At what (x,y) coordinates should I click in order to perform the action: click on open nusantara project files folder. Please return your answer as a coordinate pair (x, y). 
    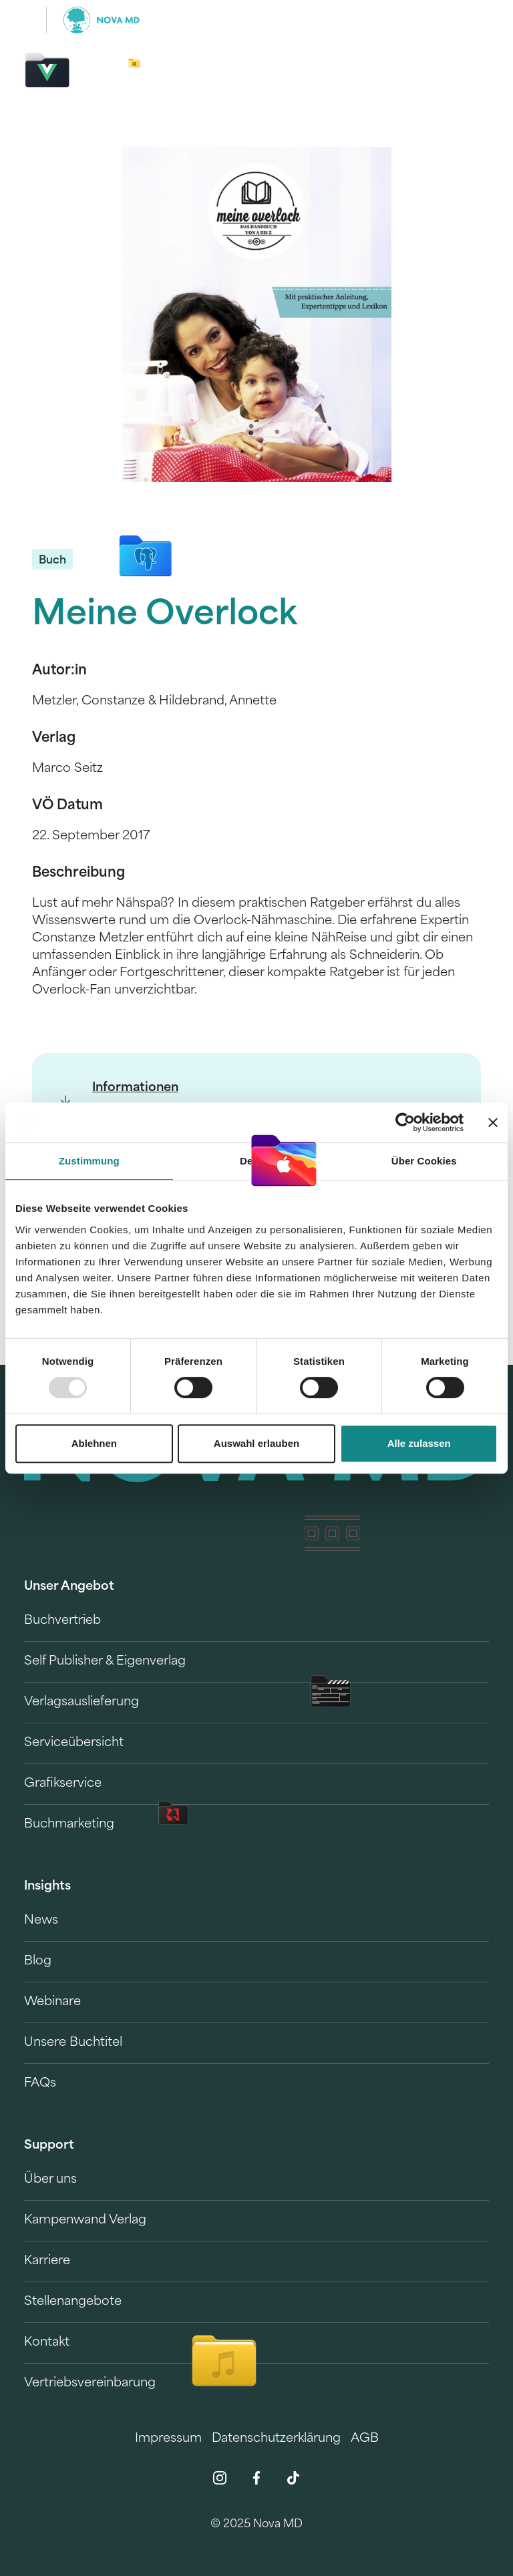
    Looking at the image, I should click on (173, 1813).